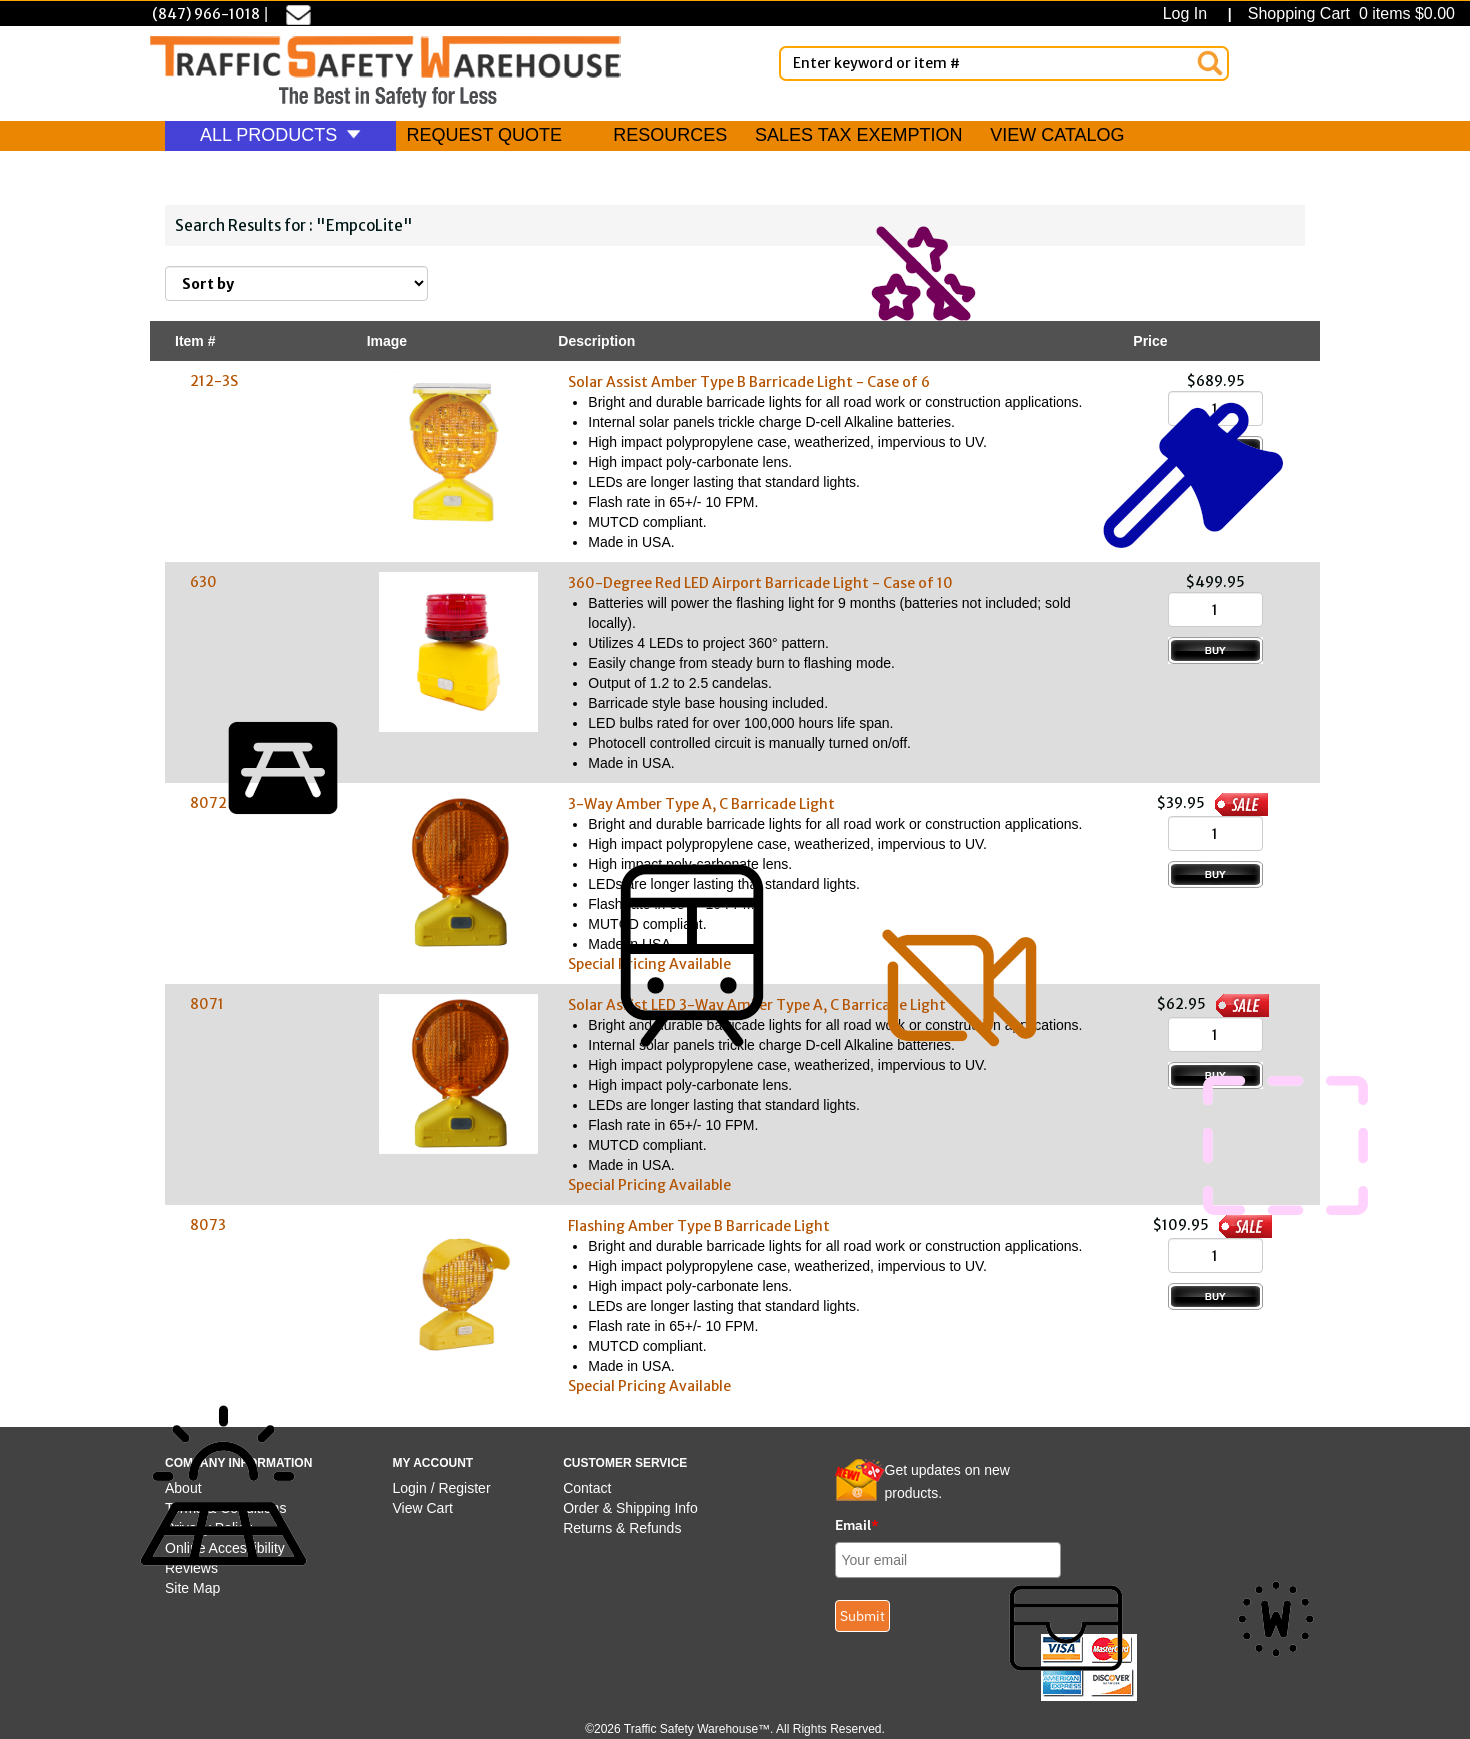 This screenshot has height=1739, width=1470. Describe the element at coordinates (283, 768) in the screenshot. I see `indicates a picnic area or rest stop` at that location.